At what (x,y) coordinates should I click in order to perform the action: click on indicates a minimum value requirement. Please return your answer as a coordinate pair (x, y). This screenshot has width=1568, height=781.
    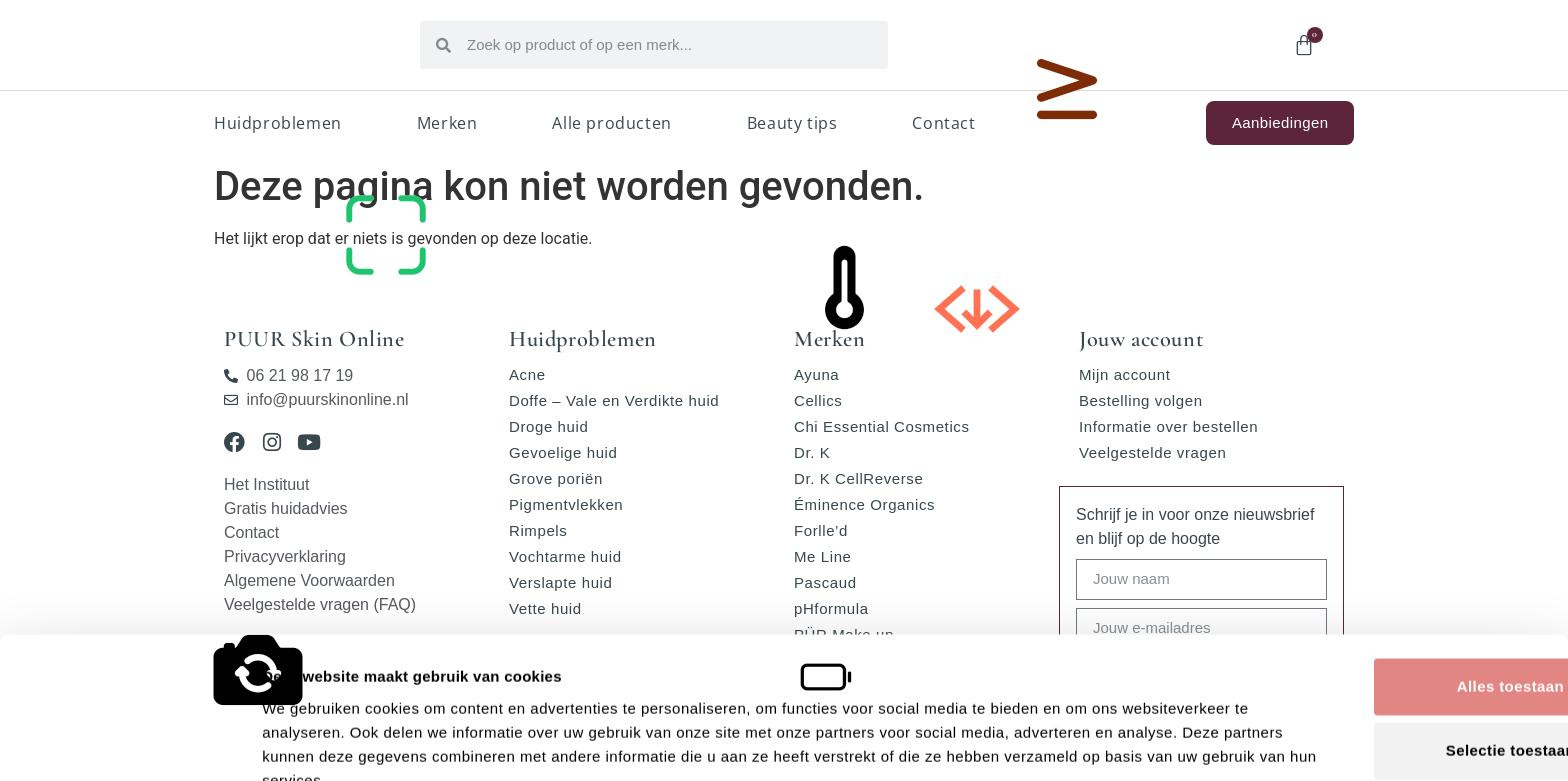
    Looking at the image, I should click on (1067, 89).